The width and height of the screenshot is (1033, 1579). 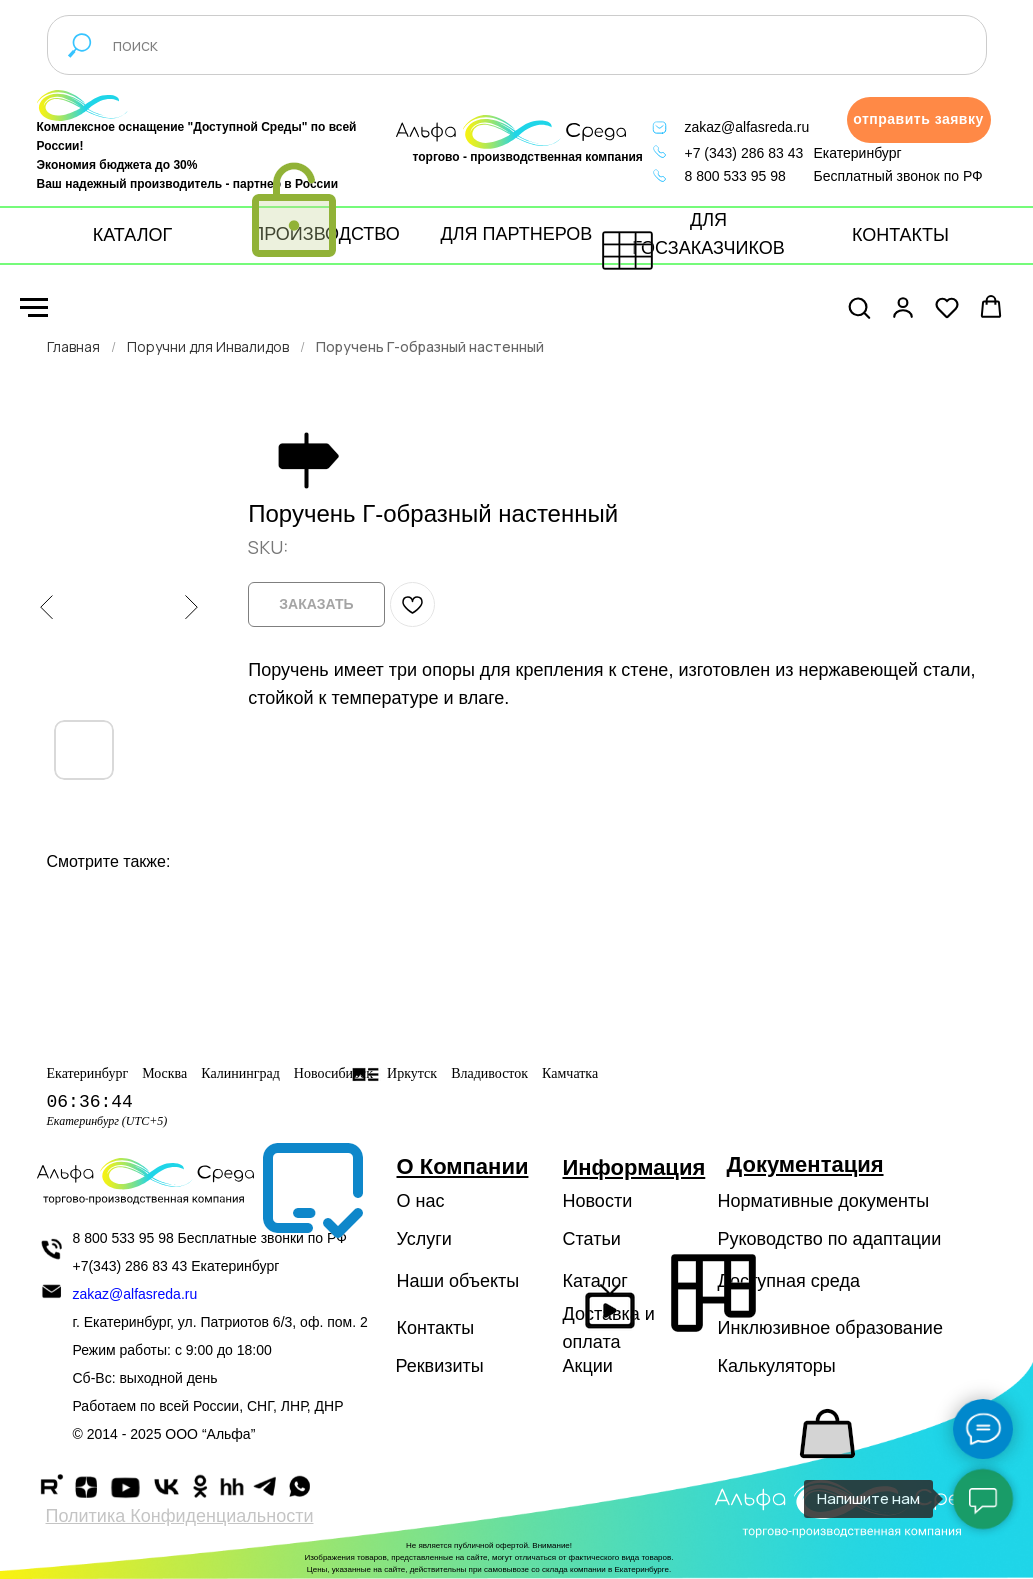 What do you see at coordinates (827, 1436) in the screenshot?
I see `view your shopping bag` at bounding box center [827, 1436].